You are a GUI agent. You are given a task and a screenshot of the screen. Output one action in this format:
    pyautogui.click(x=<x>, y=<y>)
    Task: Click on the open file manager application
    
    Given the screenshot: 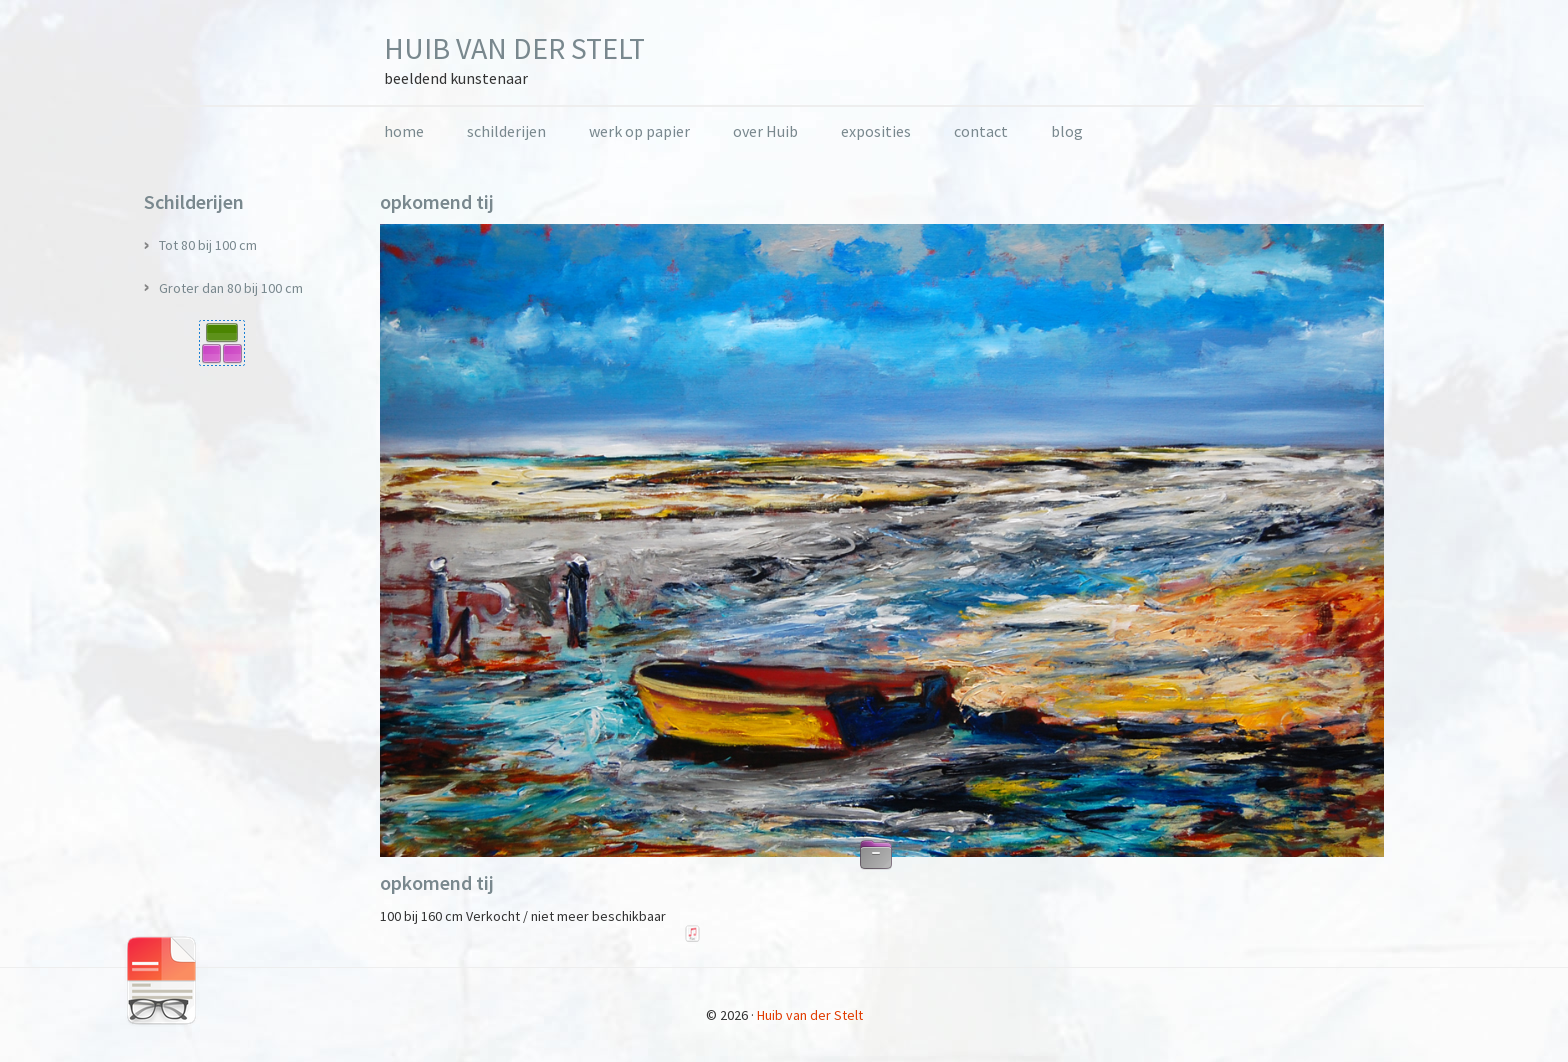 What is the action you would take?
    pyautogui.click(x=876, y=854)
    